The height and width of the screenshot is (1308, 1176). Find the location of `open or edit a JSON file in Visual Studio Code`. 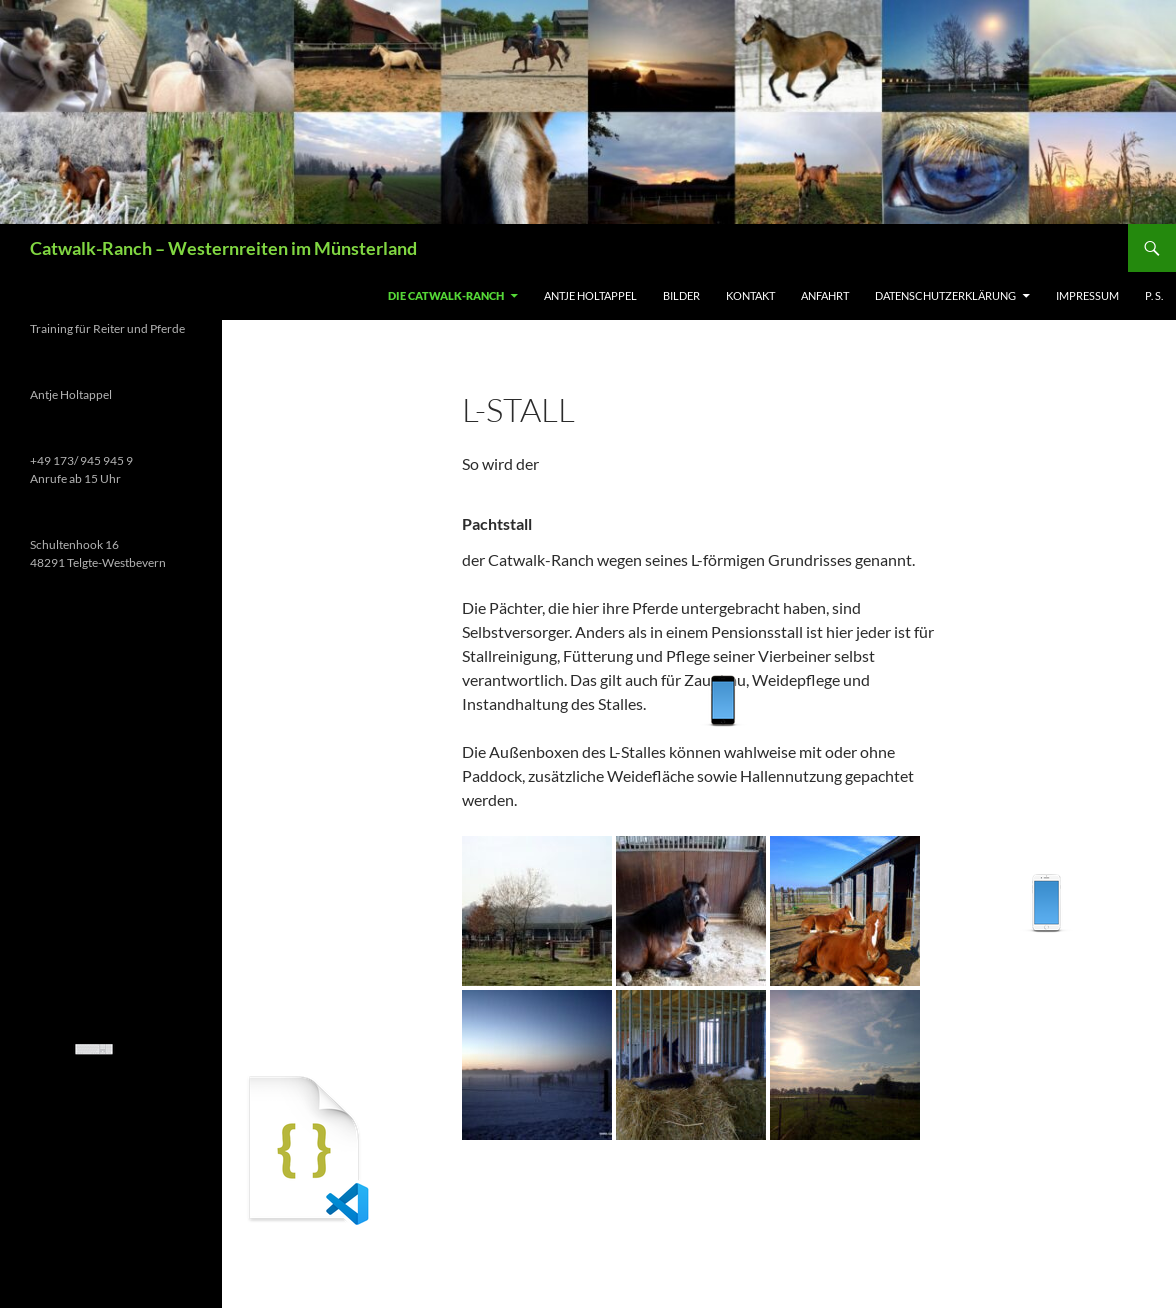

open or edit a JSON file in Visual Studio Code is located at coordinates (304, 1151).